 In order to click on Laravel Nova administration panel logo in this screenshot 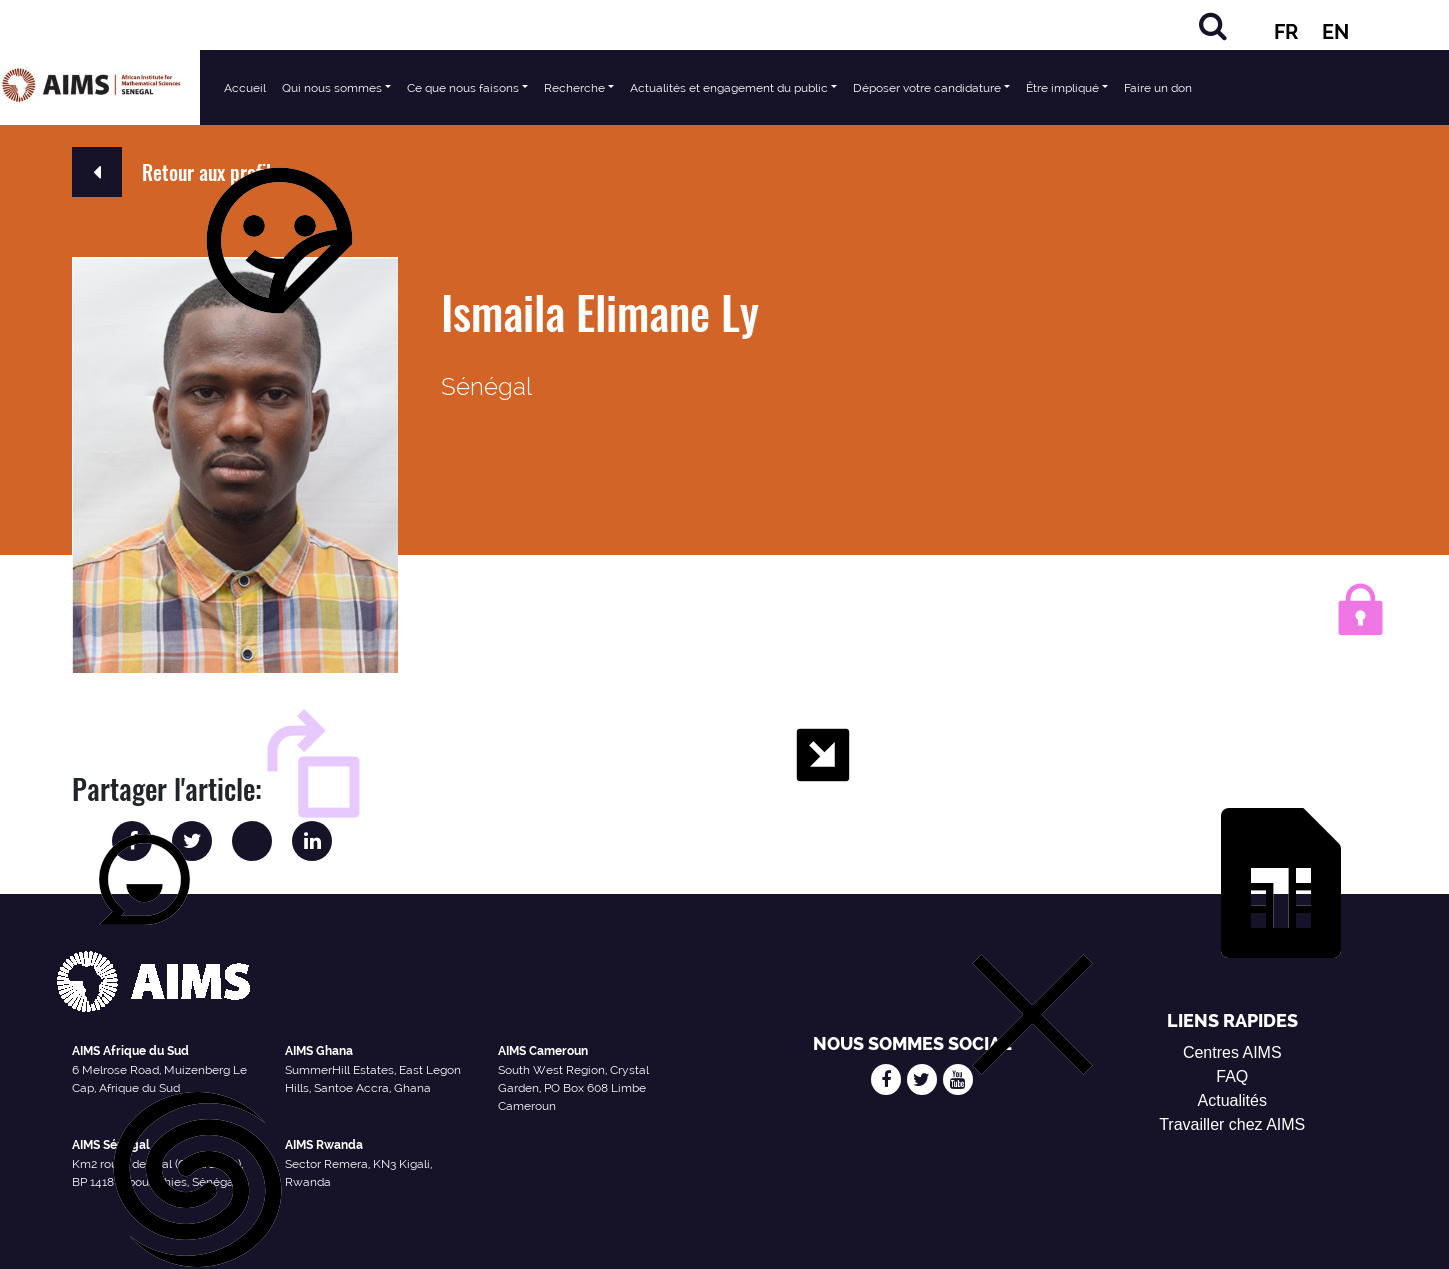, I will do `click(197, 1179)`.